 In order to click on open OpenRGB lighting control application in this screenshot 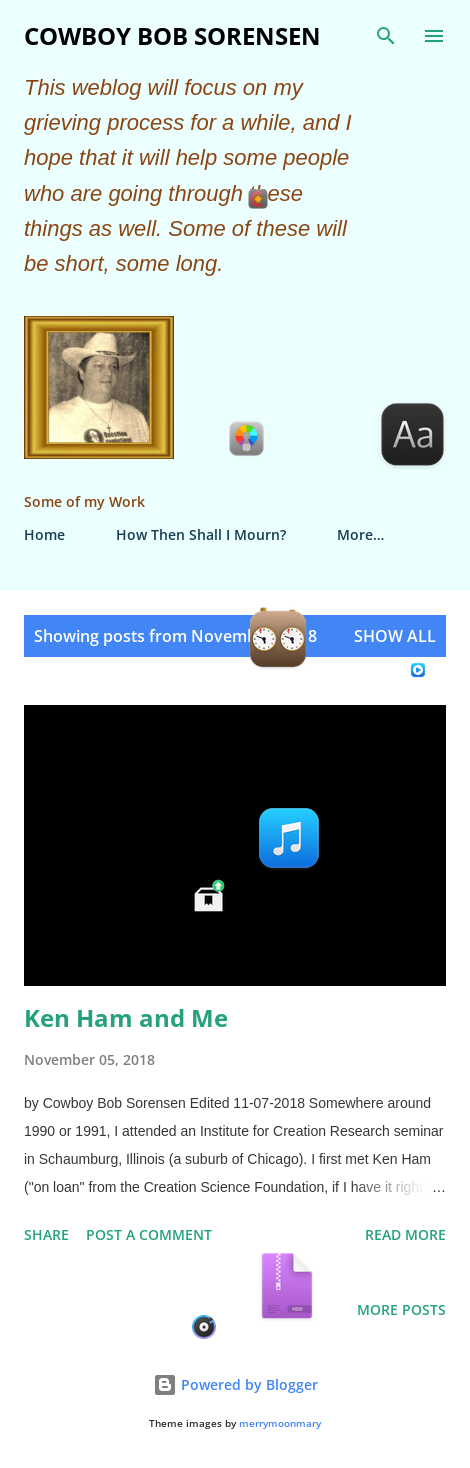, I will do `click(246, 438)`.